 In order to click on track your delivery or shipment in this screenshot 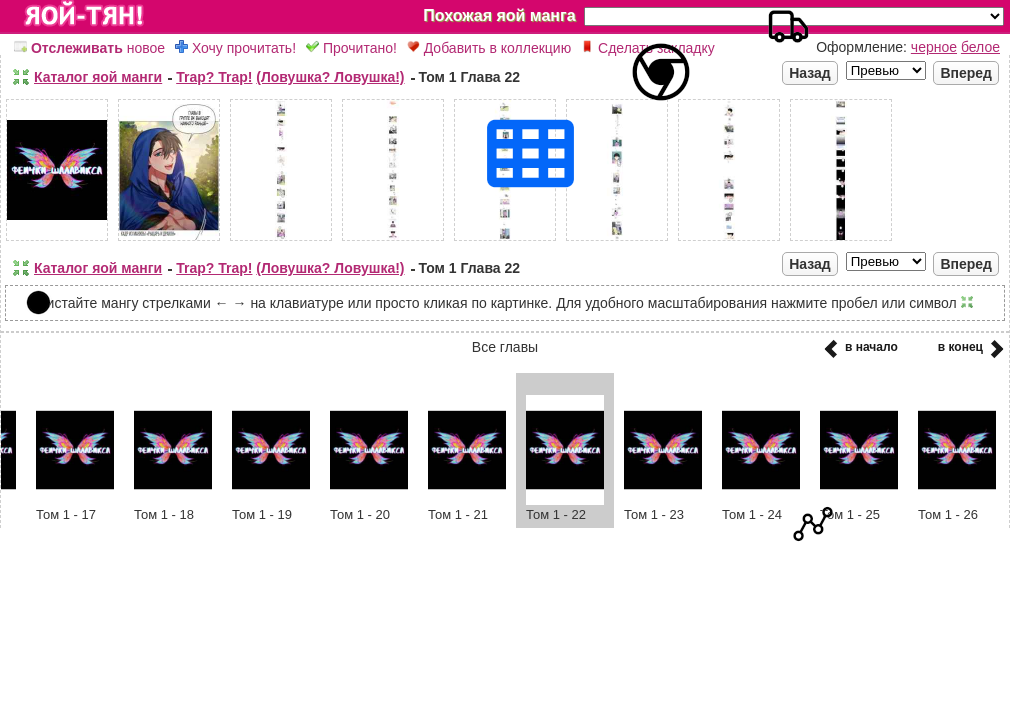, I will do `click(788, 26)`.